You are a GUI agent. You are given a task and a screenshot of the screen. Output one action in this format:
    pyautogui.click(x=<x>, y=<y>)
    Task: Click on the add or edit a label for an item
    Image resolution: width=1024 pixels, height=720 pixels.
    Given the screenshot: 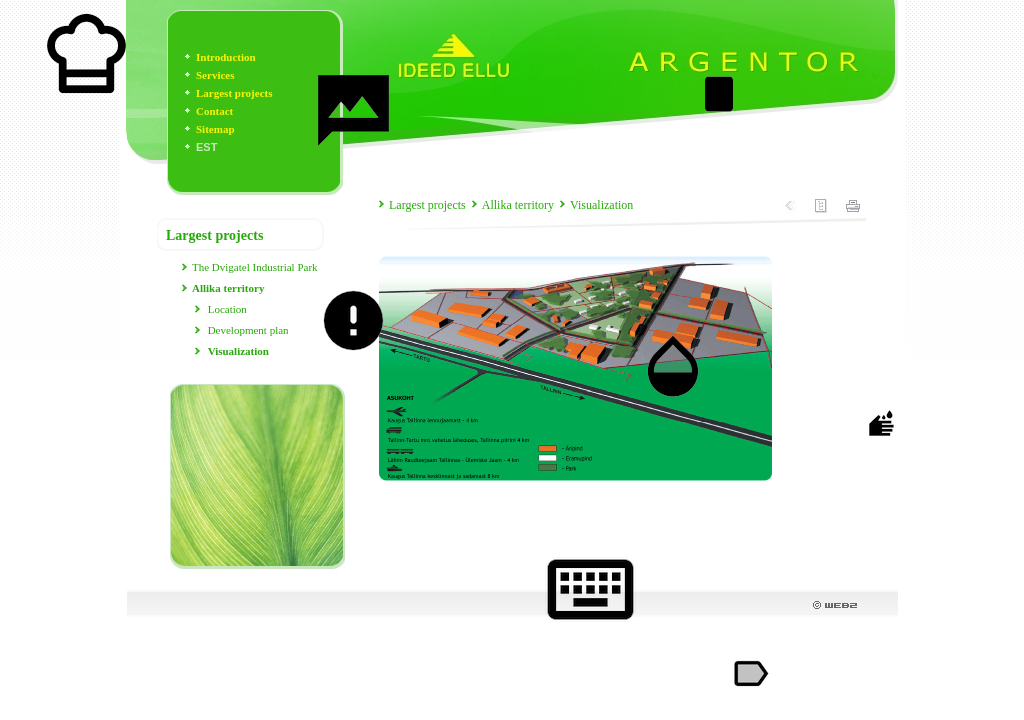 What is the action you would take?
    pyautogui.click(x=750, y=673)
    